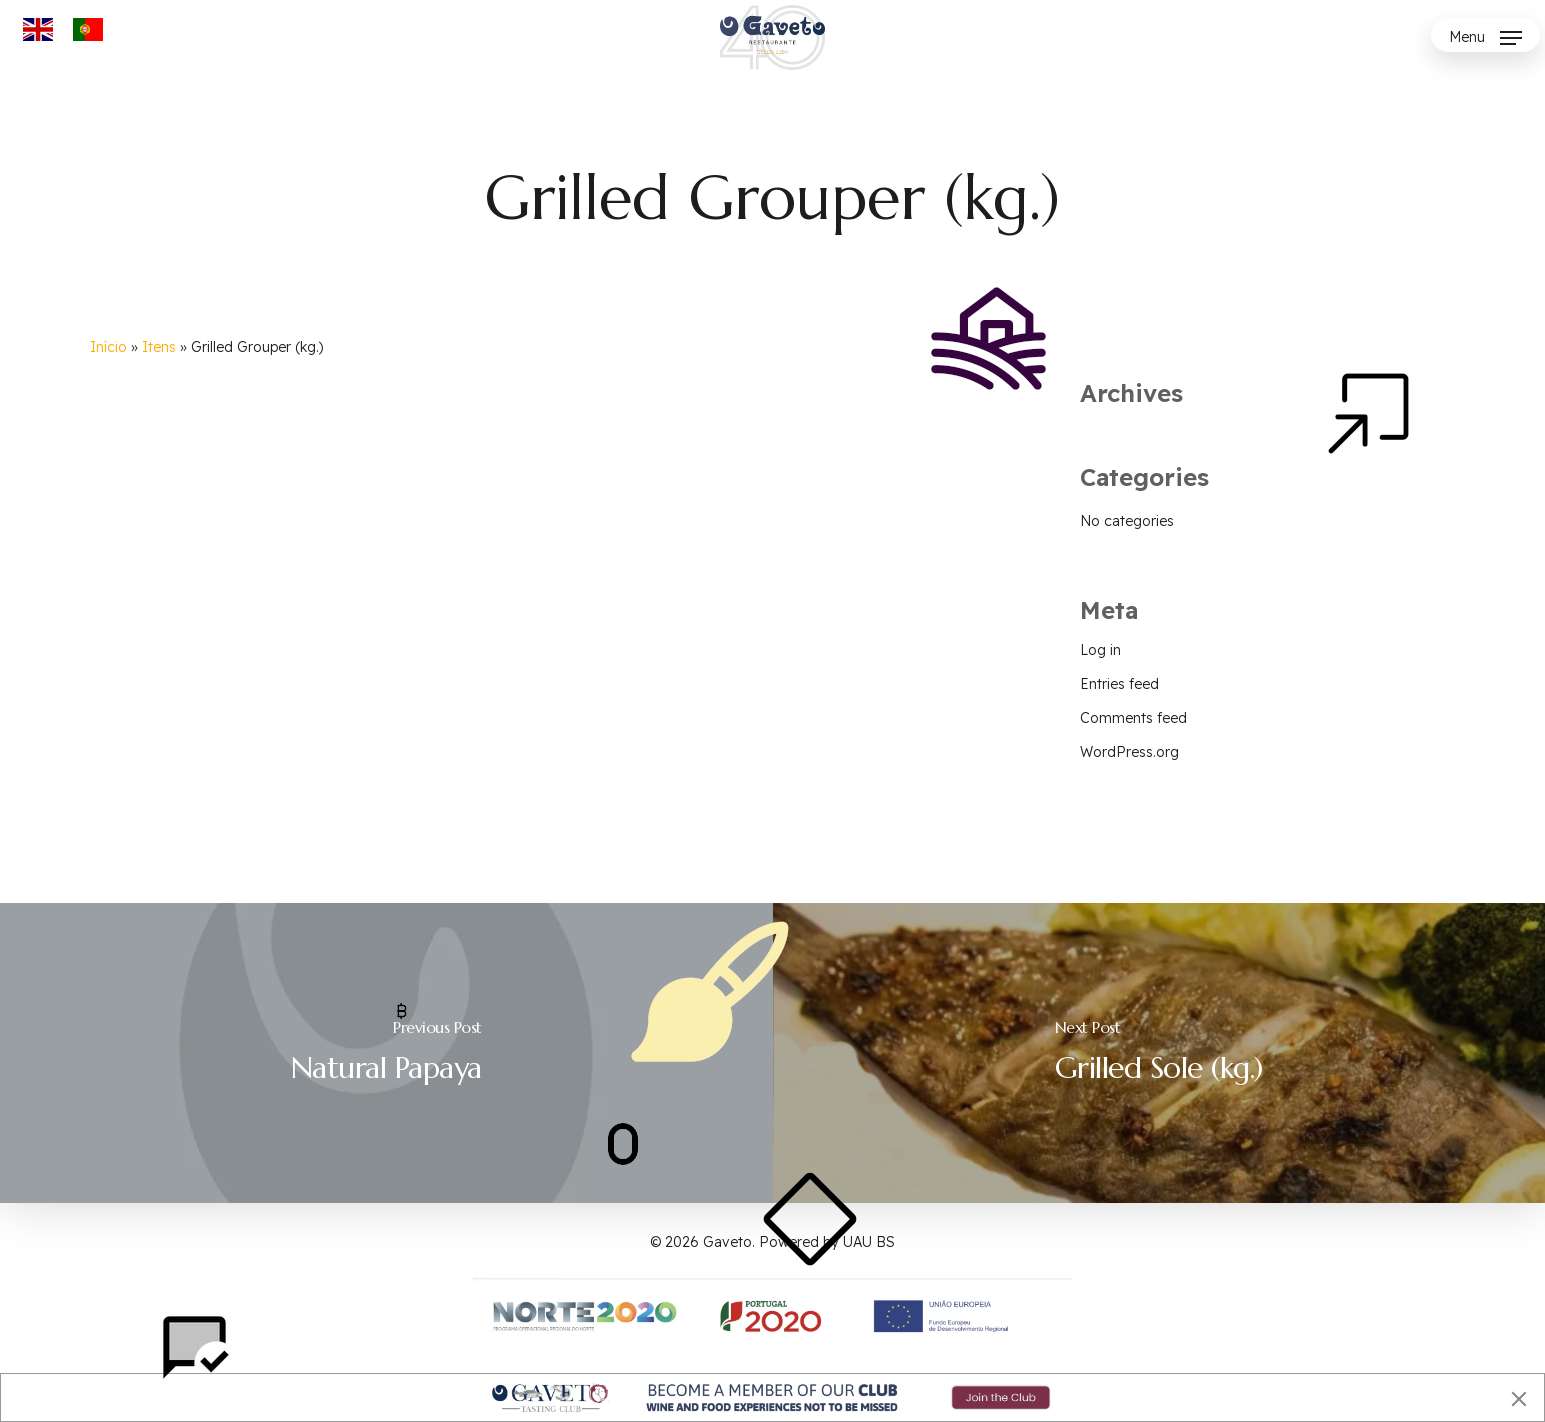 The height and width of the screenshot is (1422, 1545). Describe the element at coordinates (623, 1144) in the screenshot. I see `indicates zero items or empty count` at that location.